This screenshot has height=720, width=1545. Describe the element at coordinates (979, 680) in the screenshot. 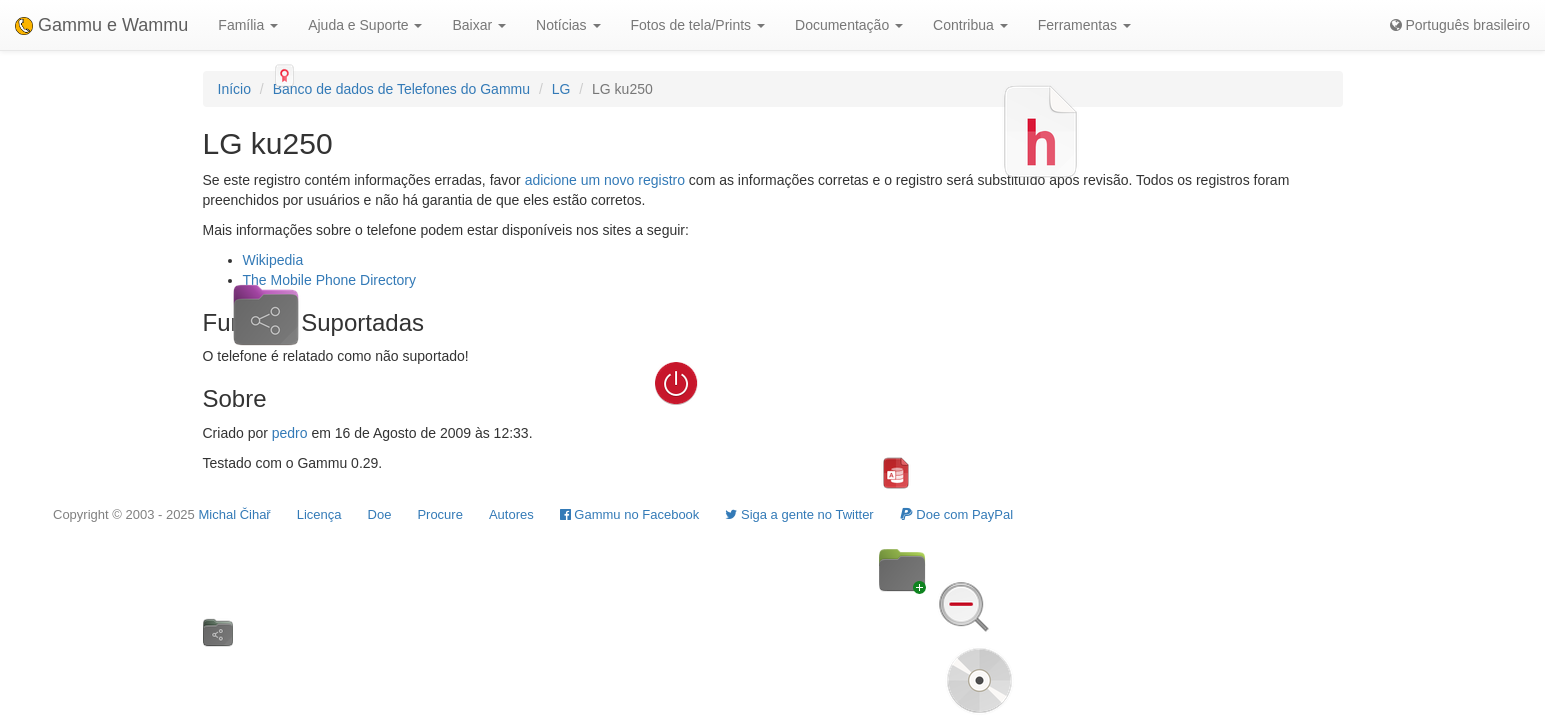

I see `access dvd or optical disc drive` at that location.